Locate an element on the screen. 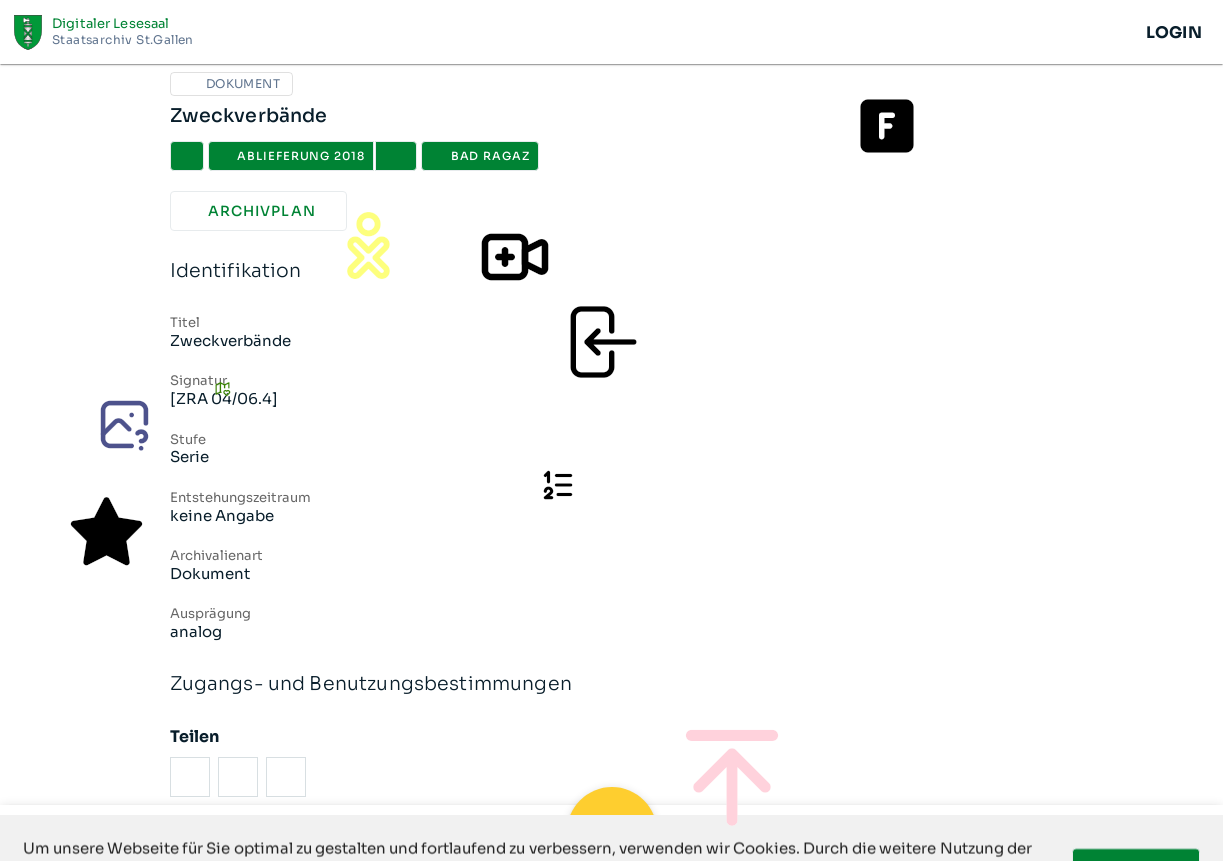  add a new video is located at coordinates (515, 257).